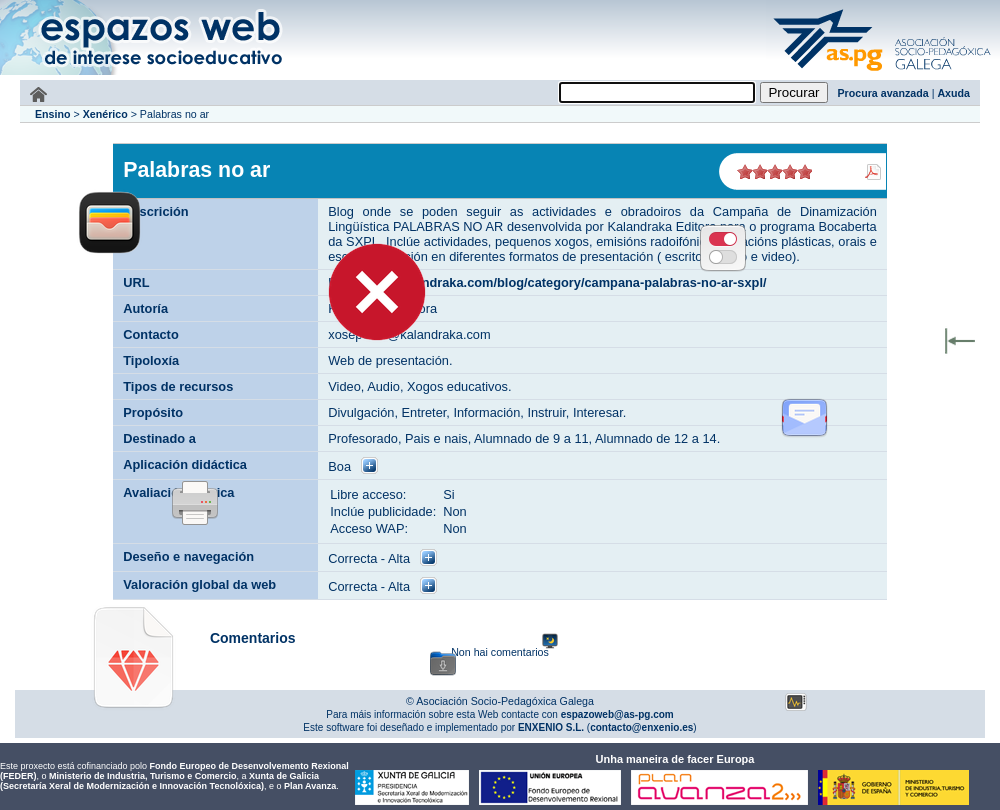 The width and height of the screenshot is (1000, 810). I want to click on open apple wallet app, so click(109, 222).